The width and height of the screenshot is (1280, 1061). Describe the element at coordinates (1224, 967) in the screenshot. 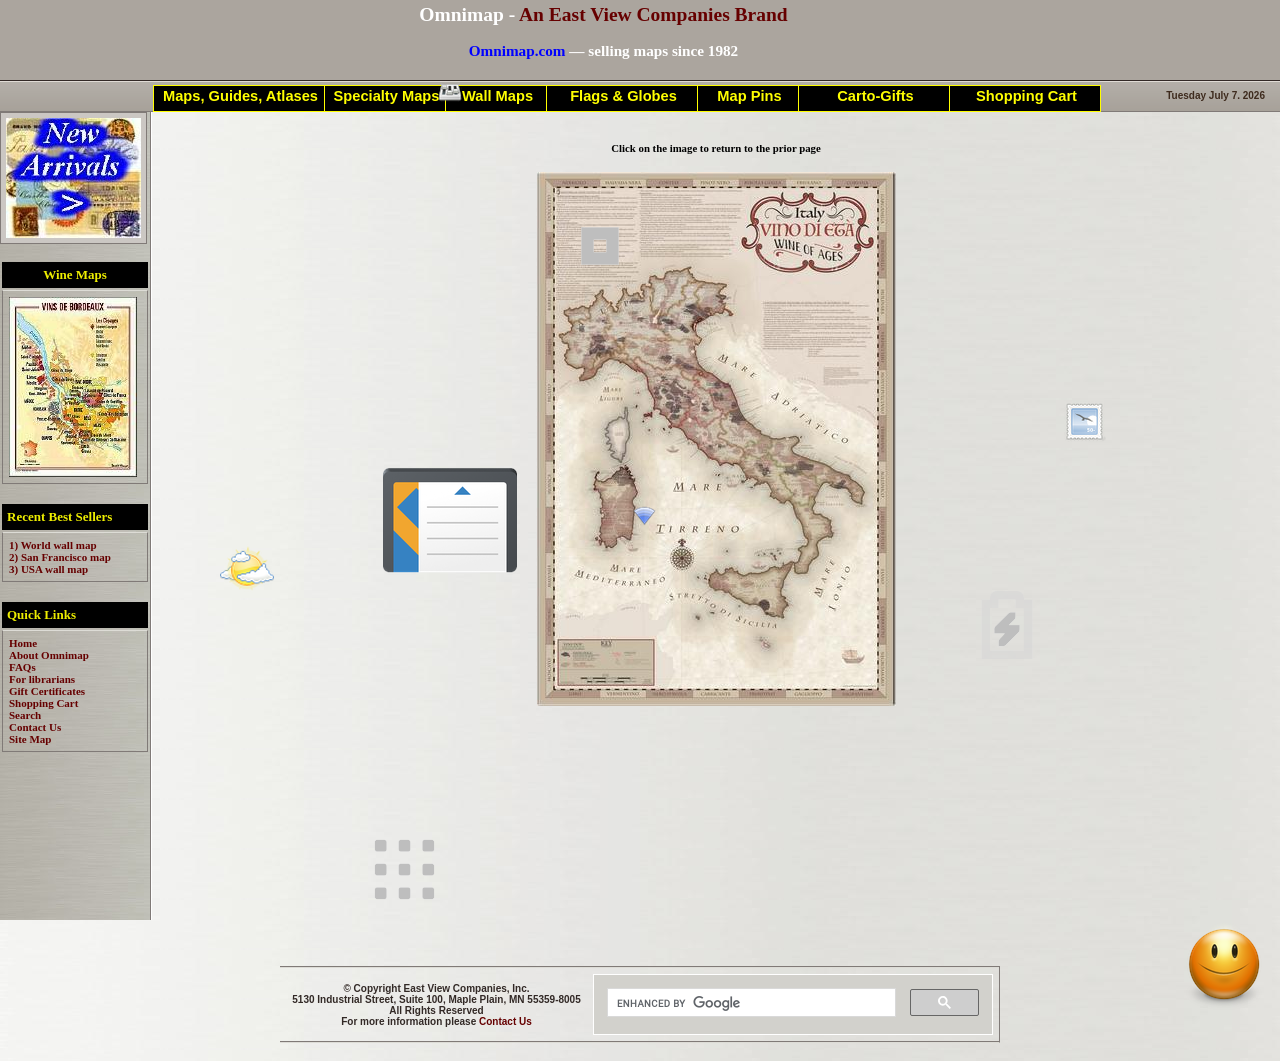

I see `add an emoji or reaction to a message` at that location.